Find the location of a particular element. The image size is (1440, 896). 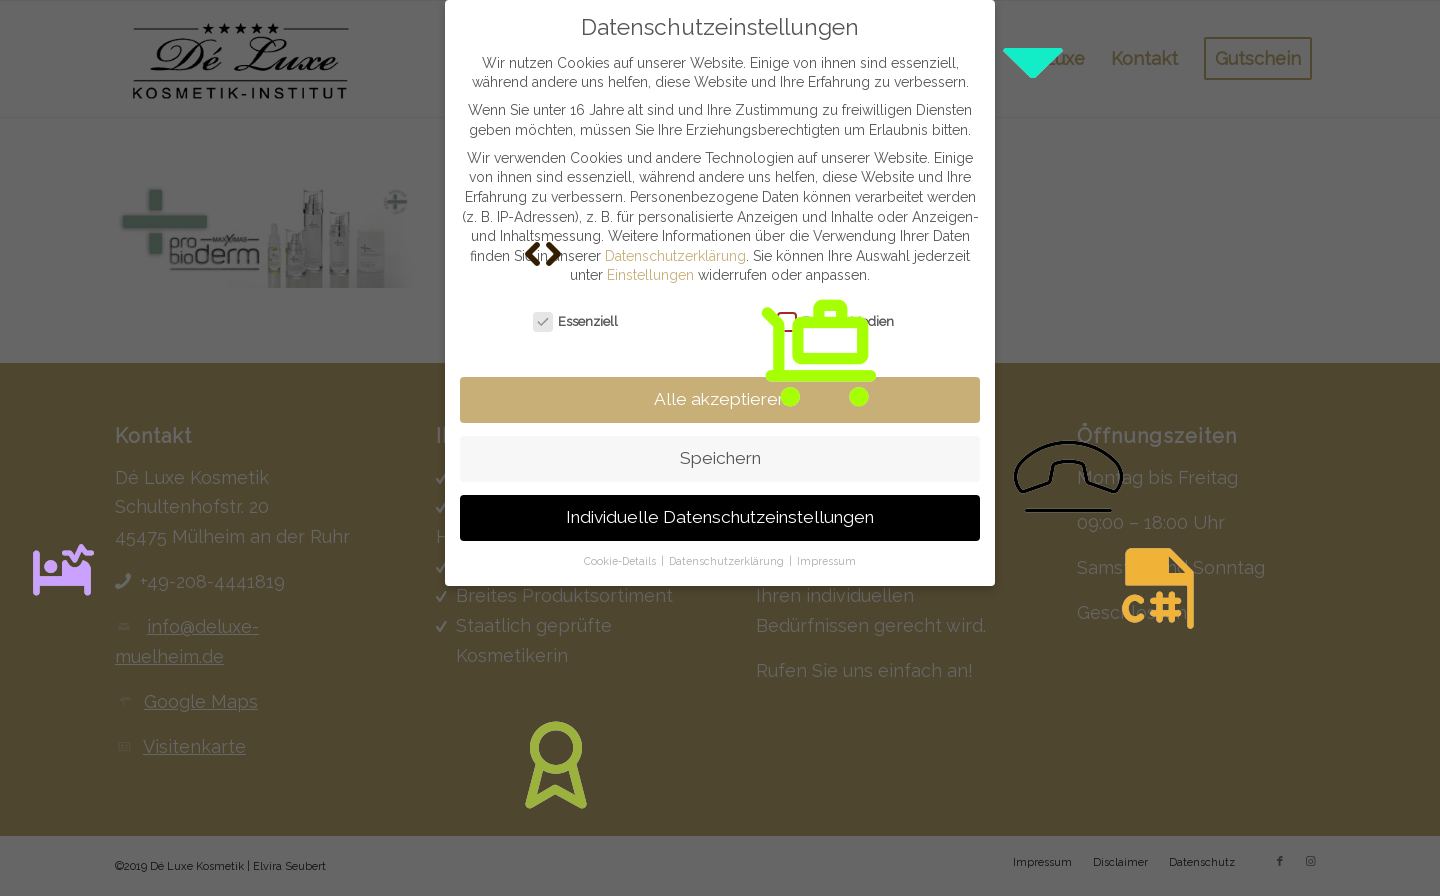

end the current call is located at coordinates (1068, 476).